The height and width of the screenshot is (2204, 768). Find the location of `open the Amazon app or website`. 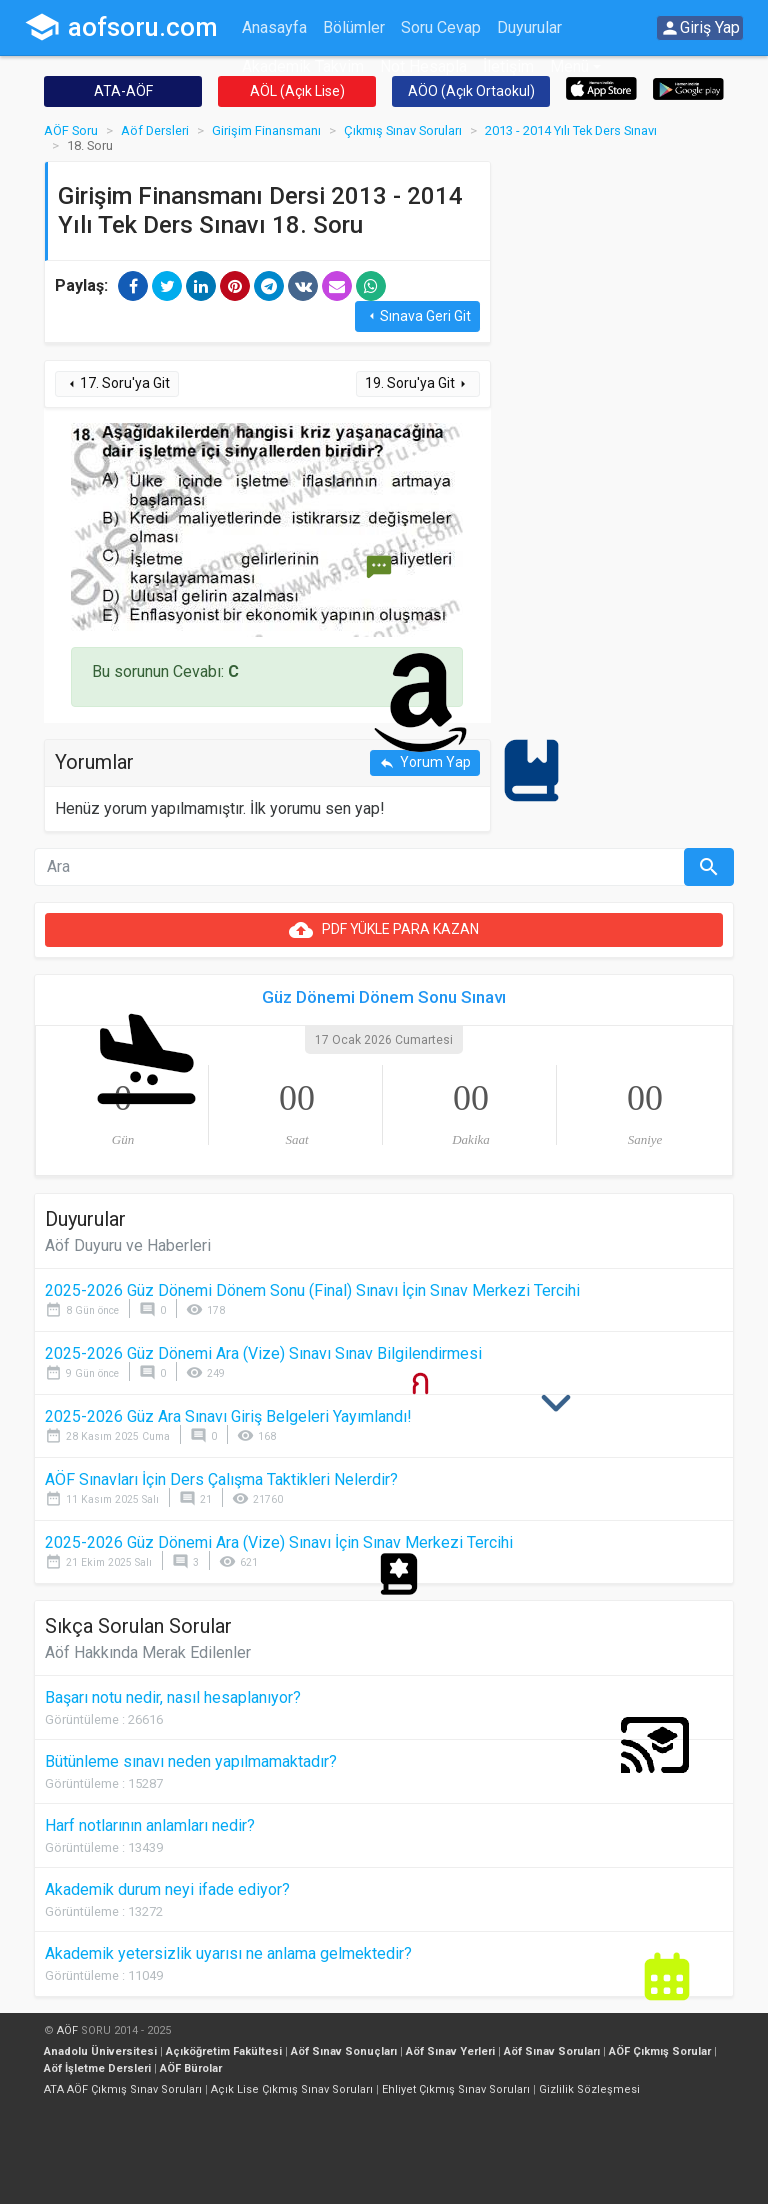

open the Amazon app or website is located at coordinates (420, 702).